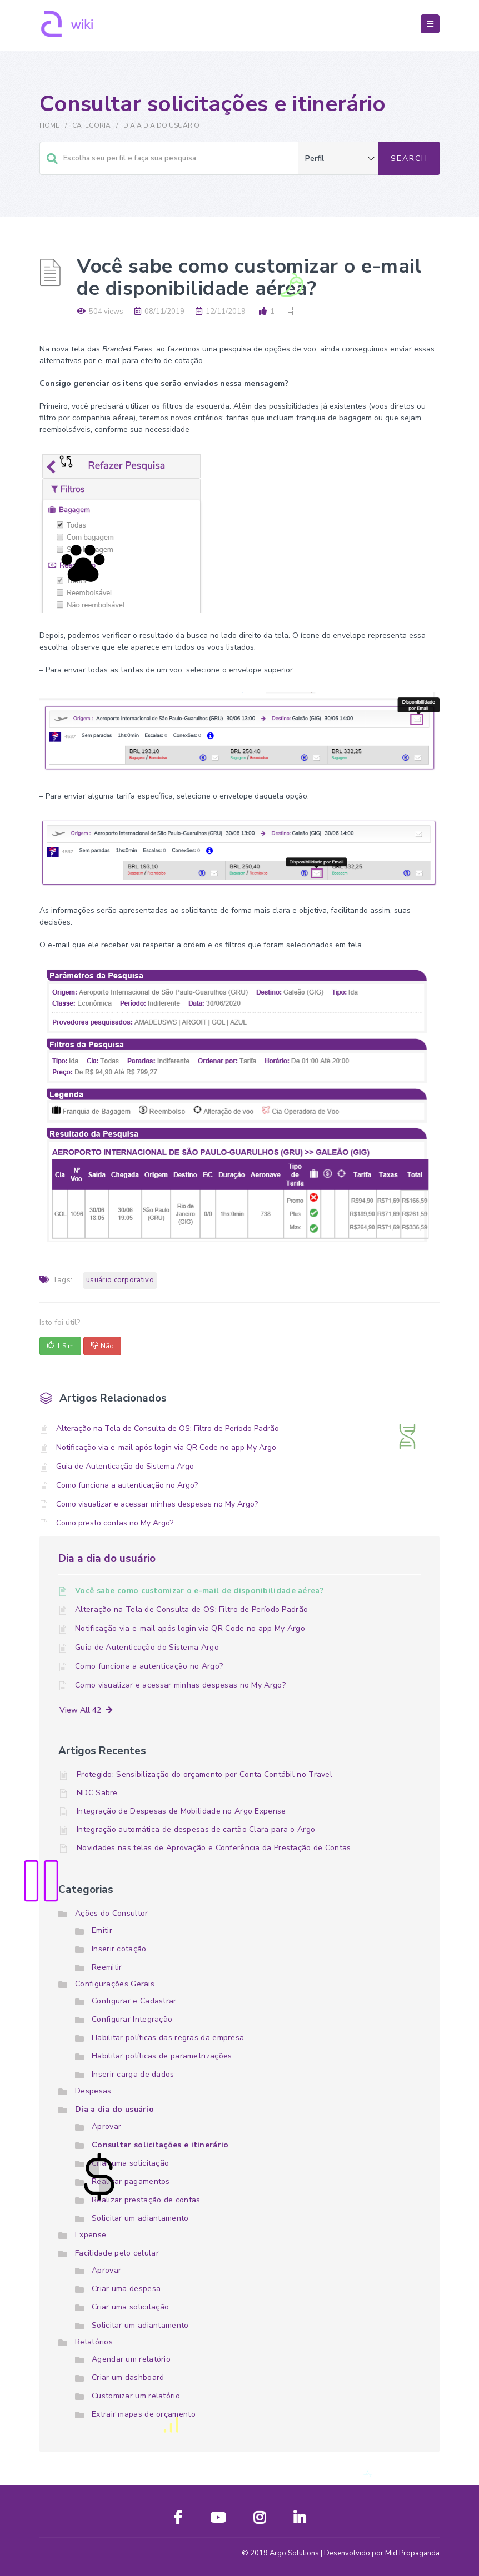  What do you see at coordinates (83, 563) in the screenshot?
I see `access pet-related features or settings` at bounding box center [83, 563].